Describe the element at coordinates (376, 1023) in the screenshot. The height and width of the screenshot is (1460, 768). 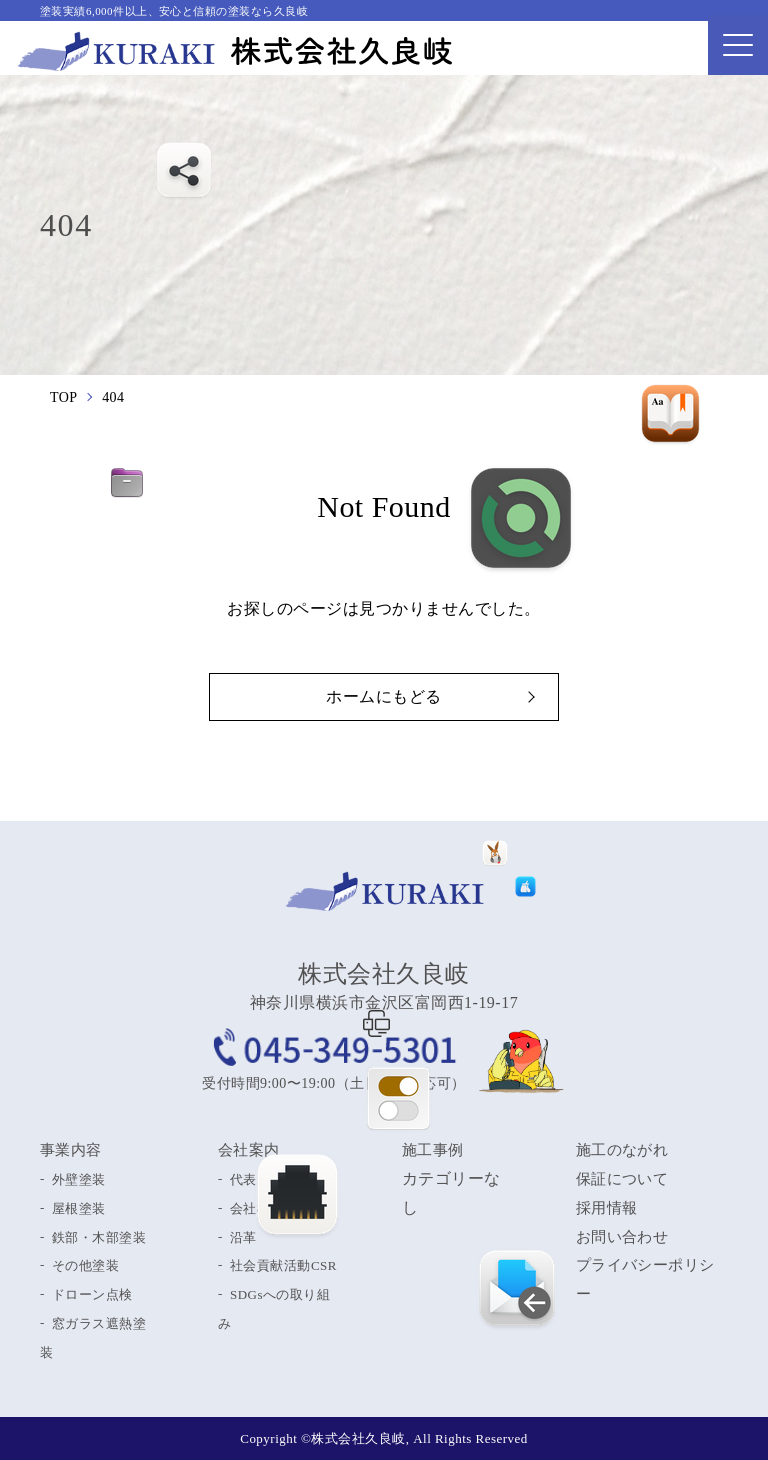
I see `manage connected devices and peripherals` at that location.